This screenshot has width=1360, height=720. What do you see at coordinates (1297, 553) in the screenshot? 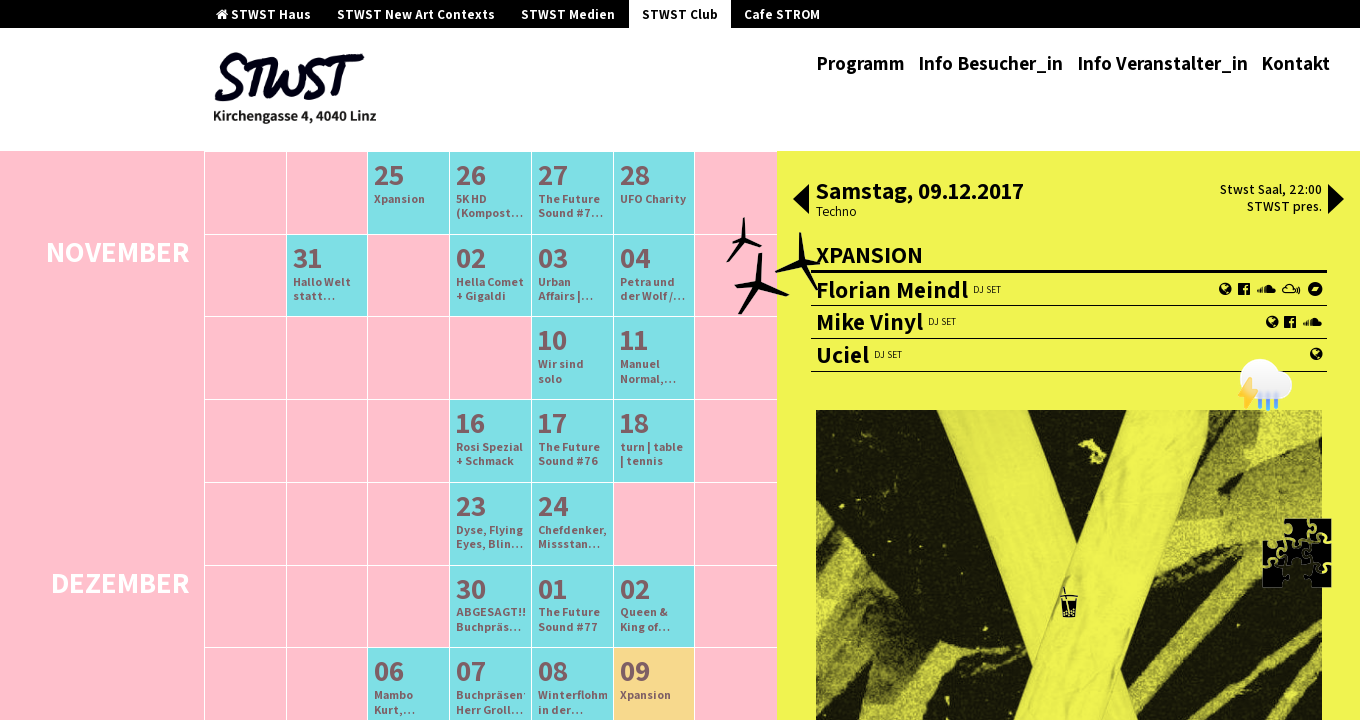
I see `access puzzle or brain training games` at bounding box center [1297, 553].